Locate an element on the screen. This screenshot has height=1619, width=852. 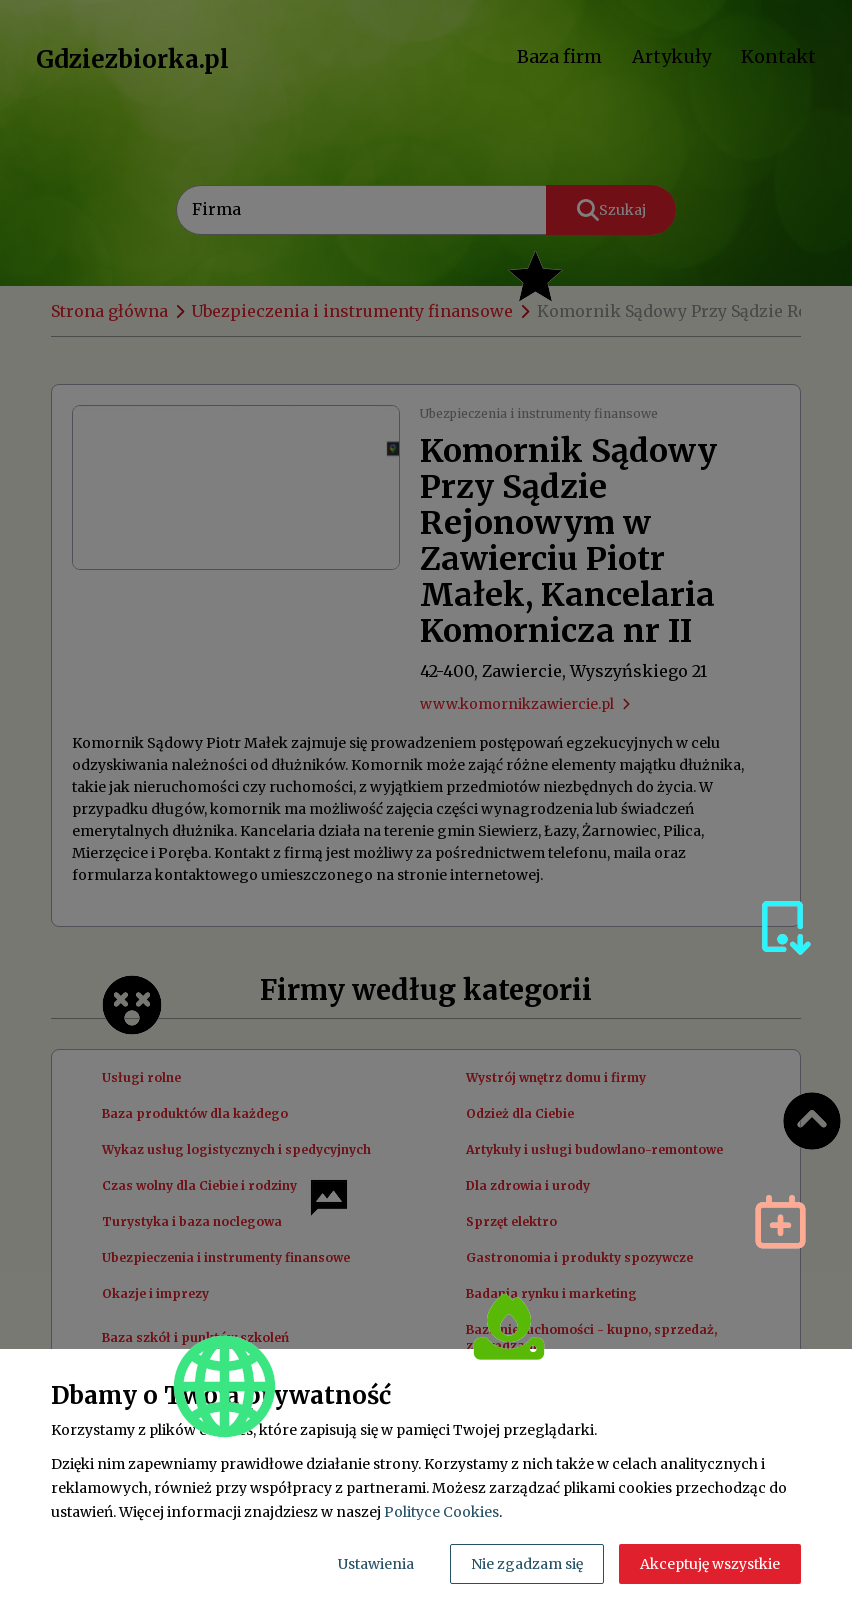
access stove or cooking settings is located at coordinates (509, 1329).